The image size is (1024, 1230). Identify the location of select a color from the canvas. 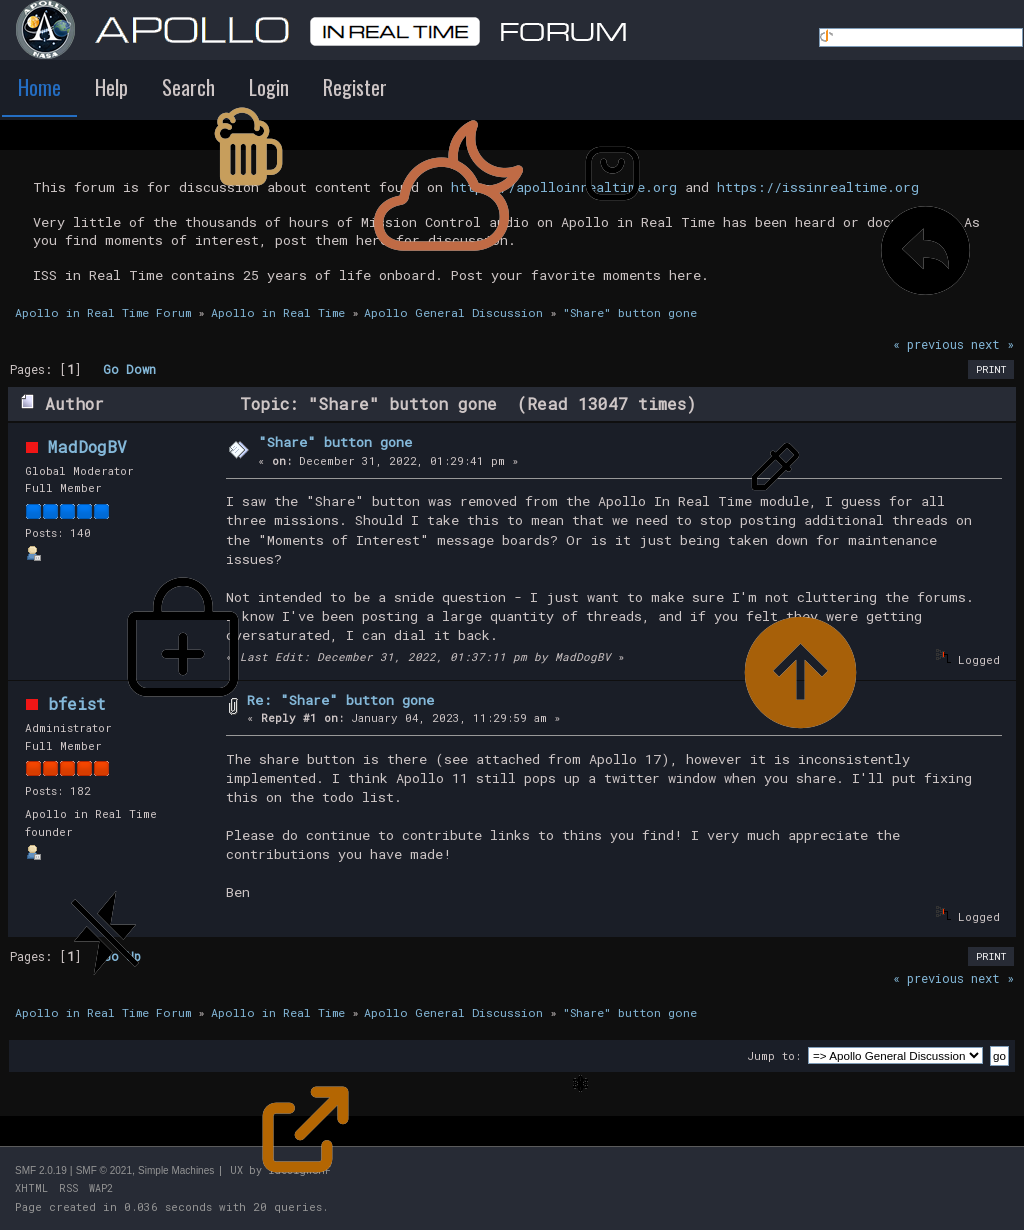
(775, 466).